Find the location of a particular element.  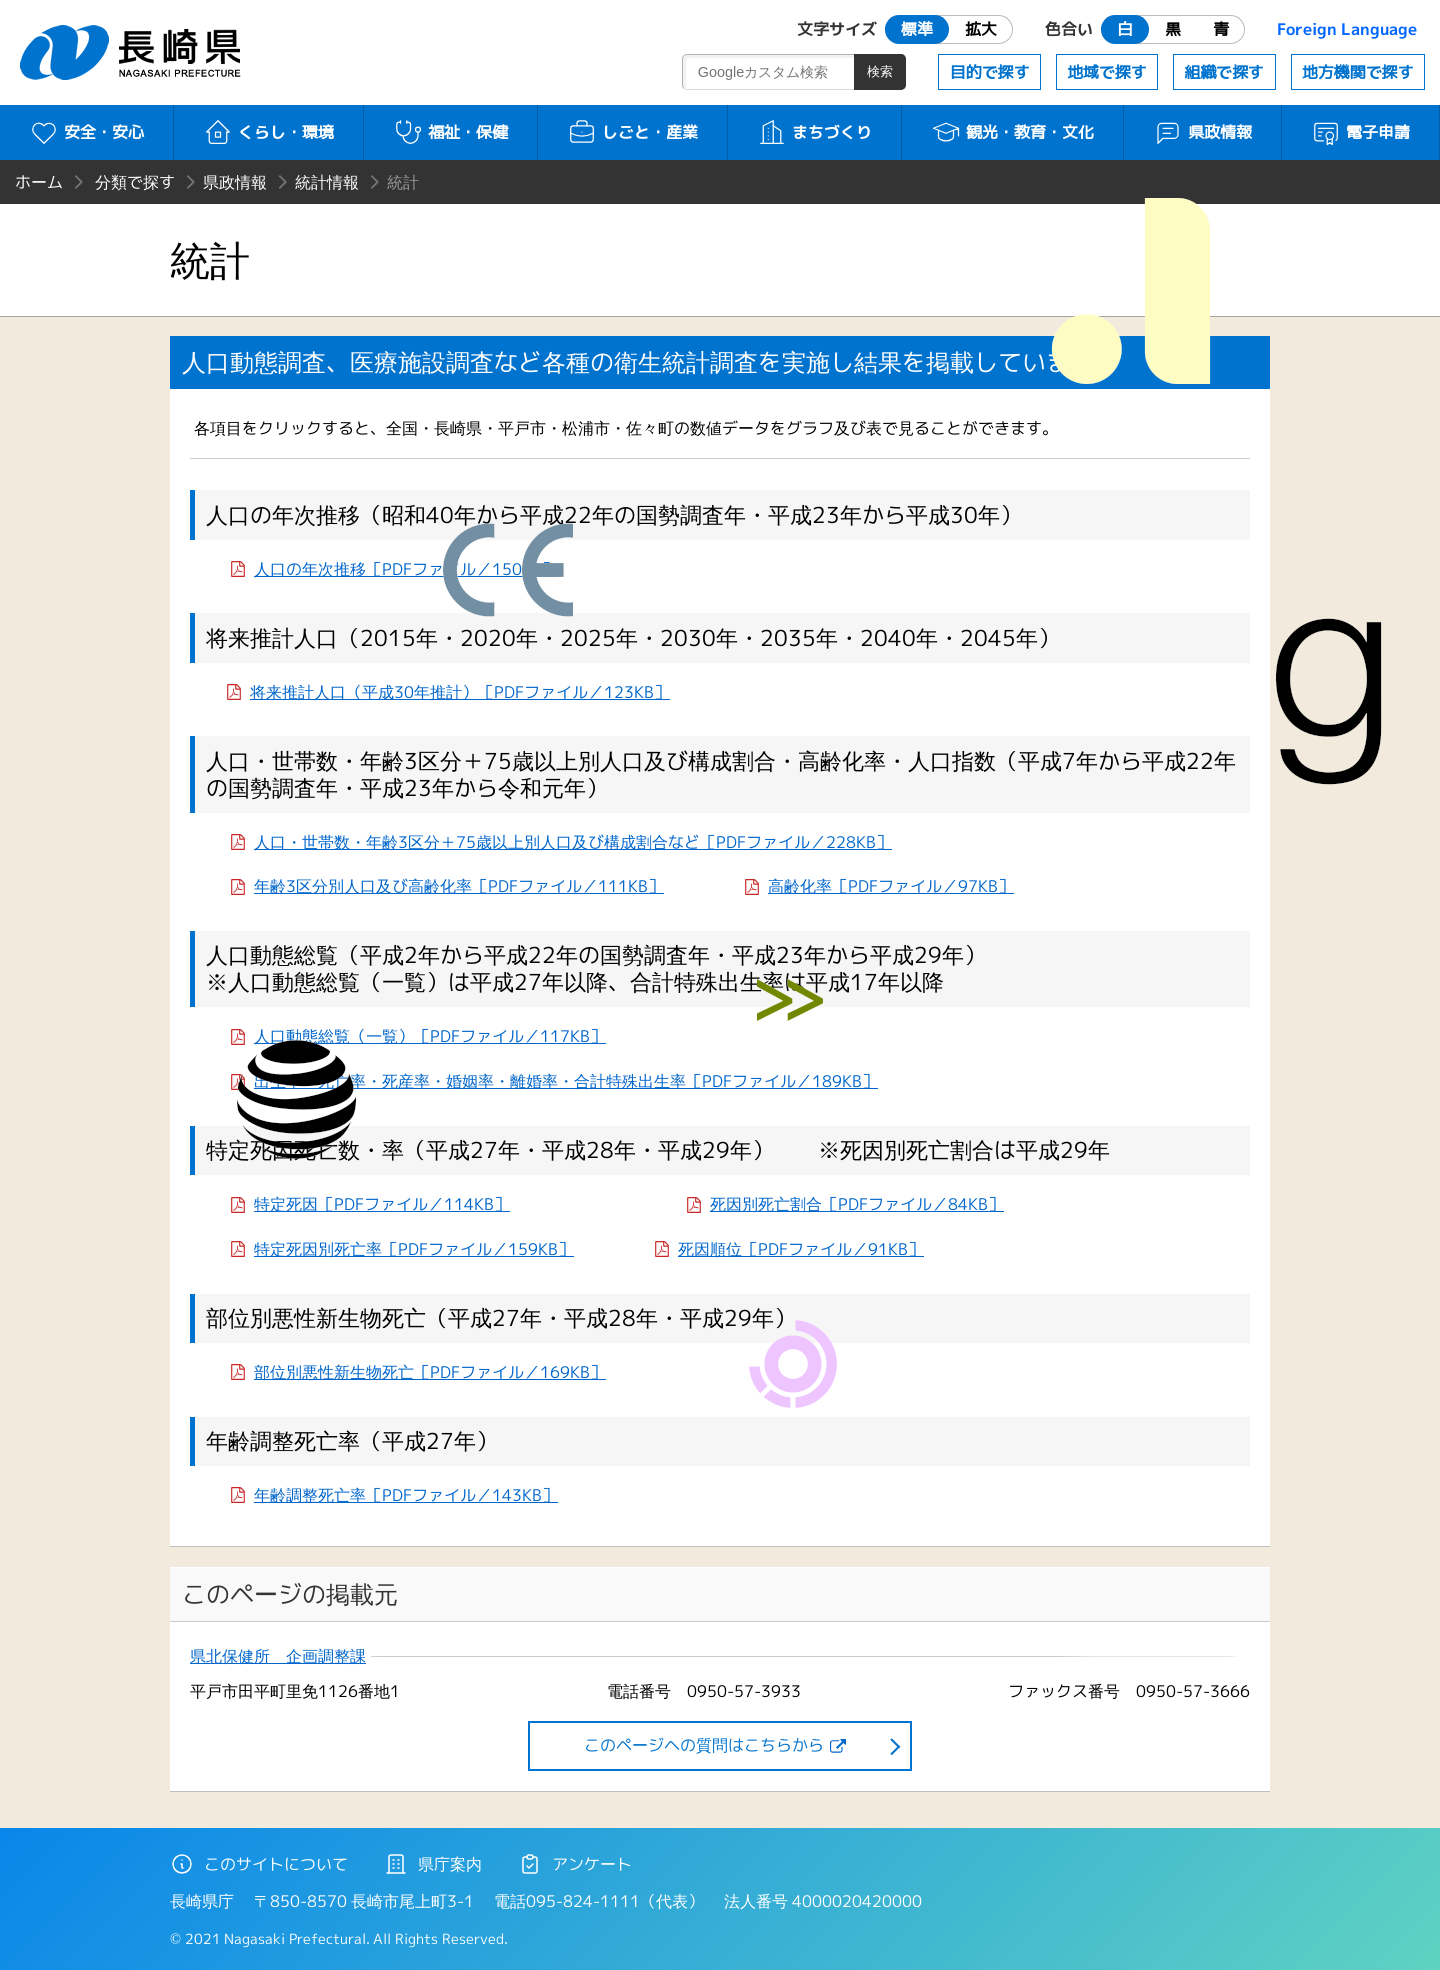

visit dunked portfolio website is located at coordinates (1131, 291).